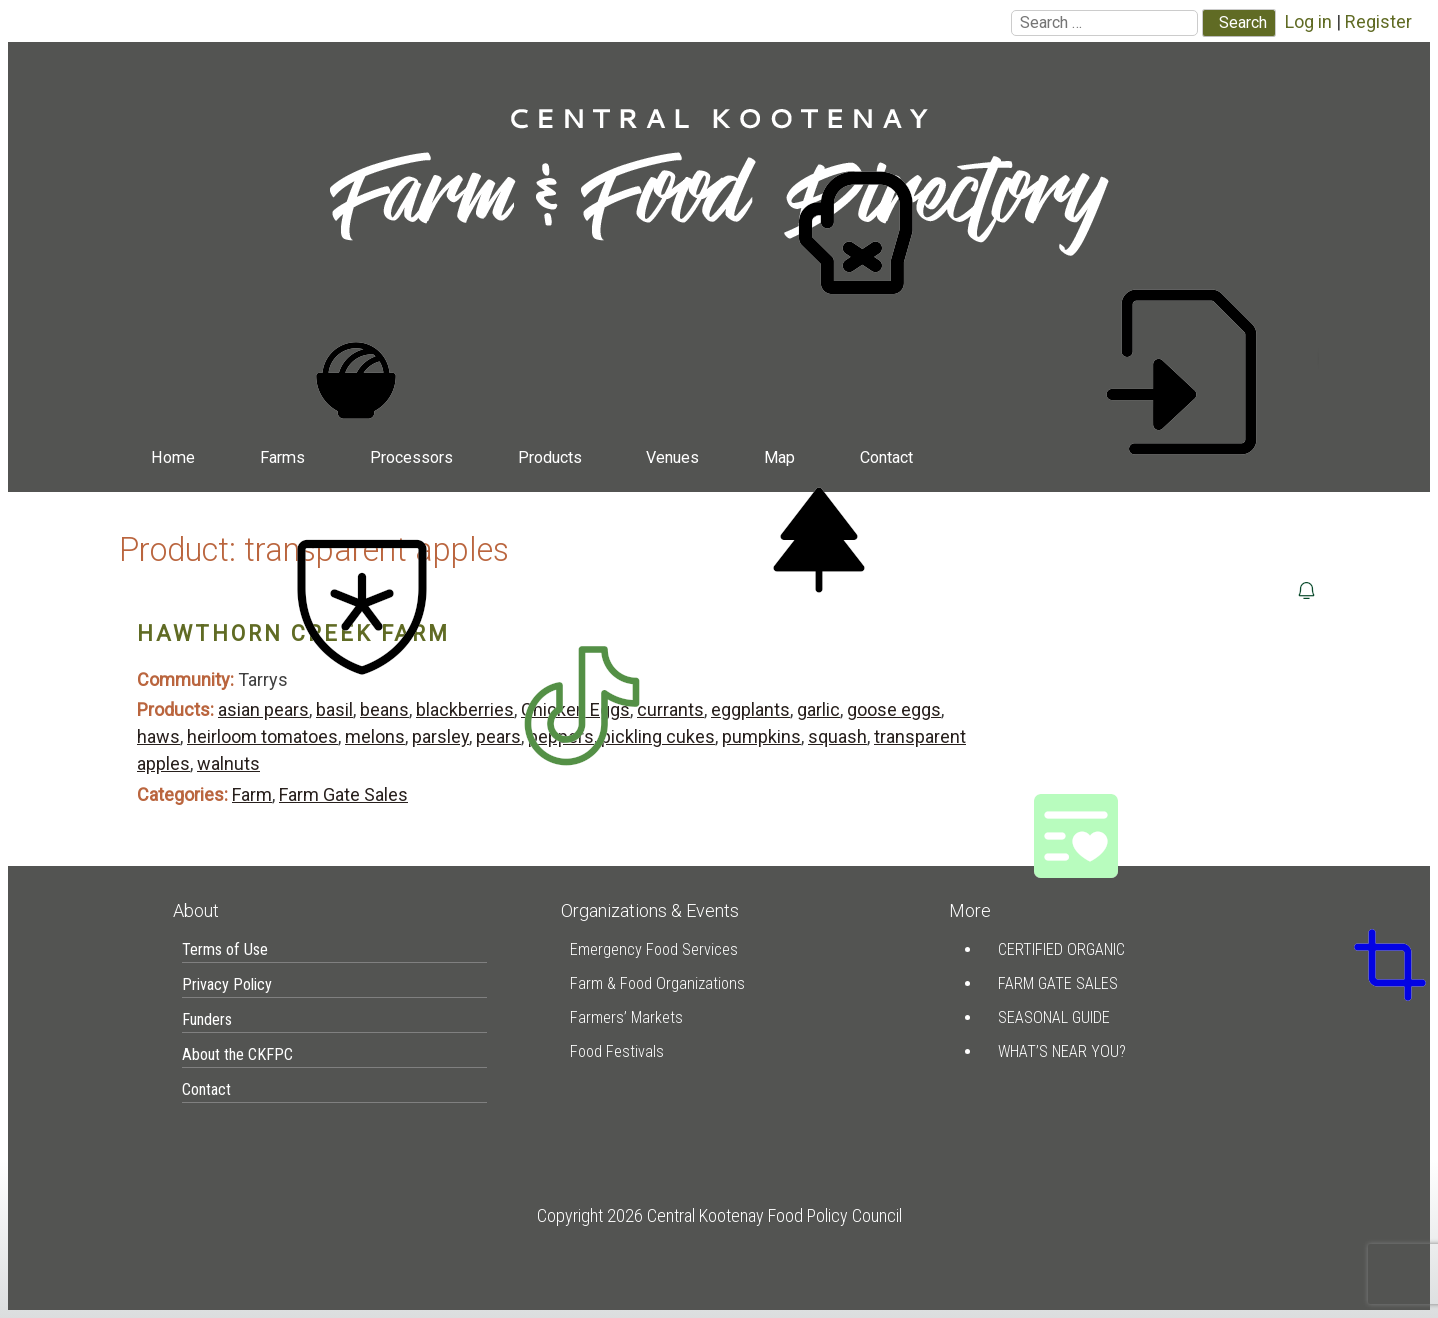  I want to click on crop an image or photo, so click(1390, 965).